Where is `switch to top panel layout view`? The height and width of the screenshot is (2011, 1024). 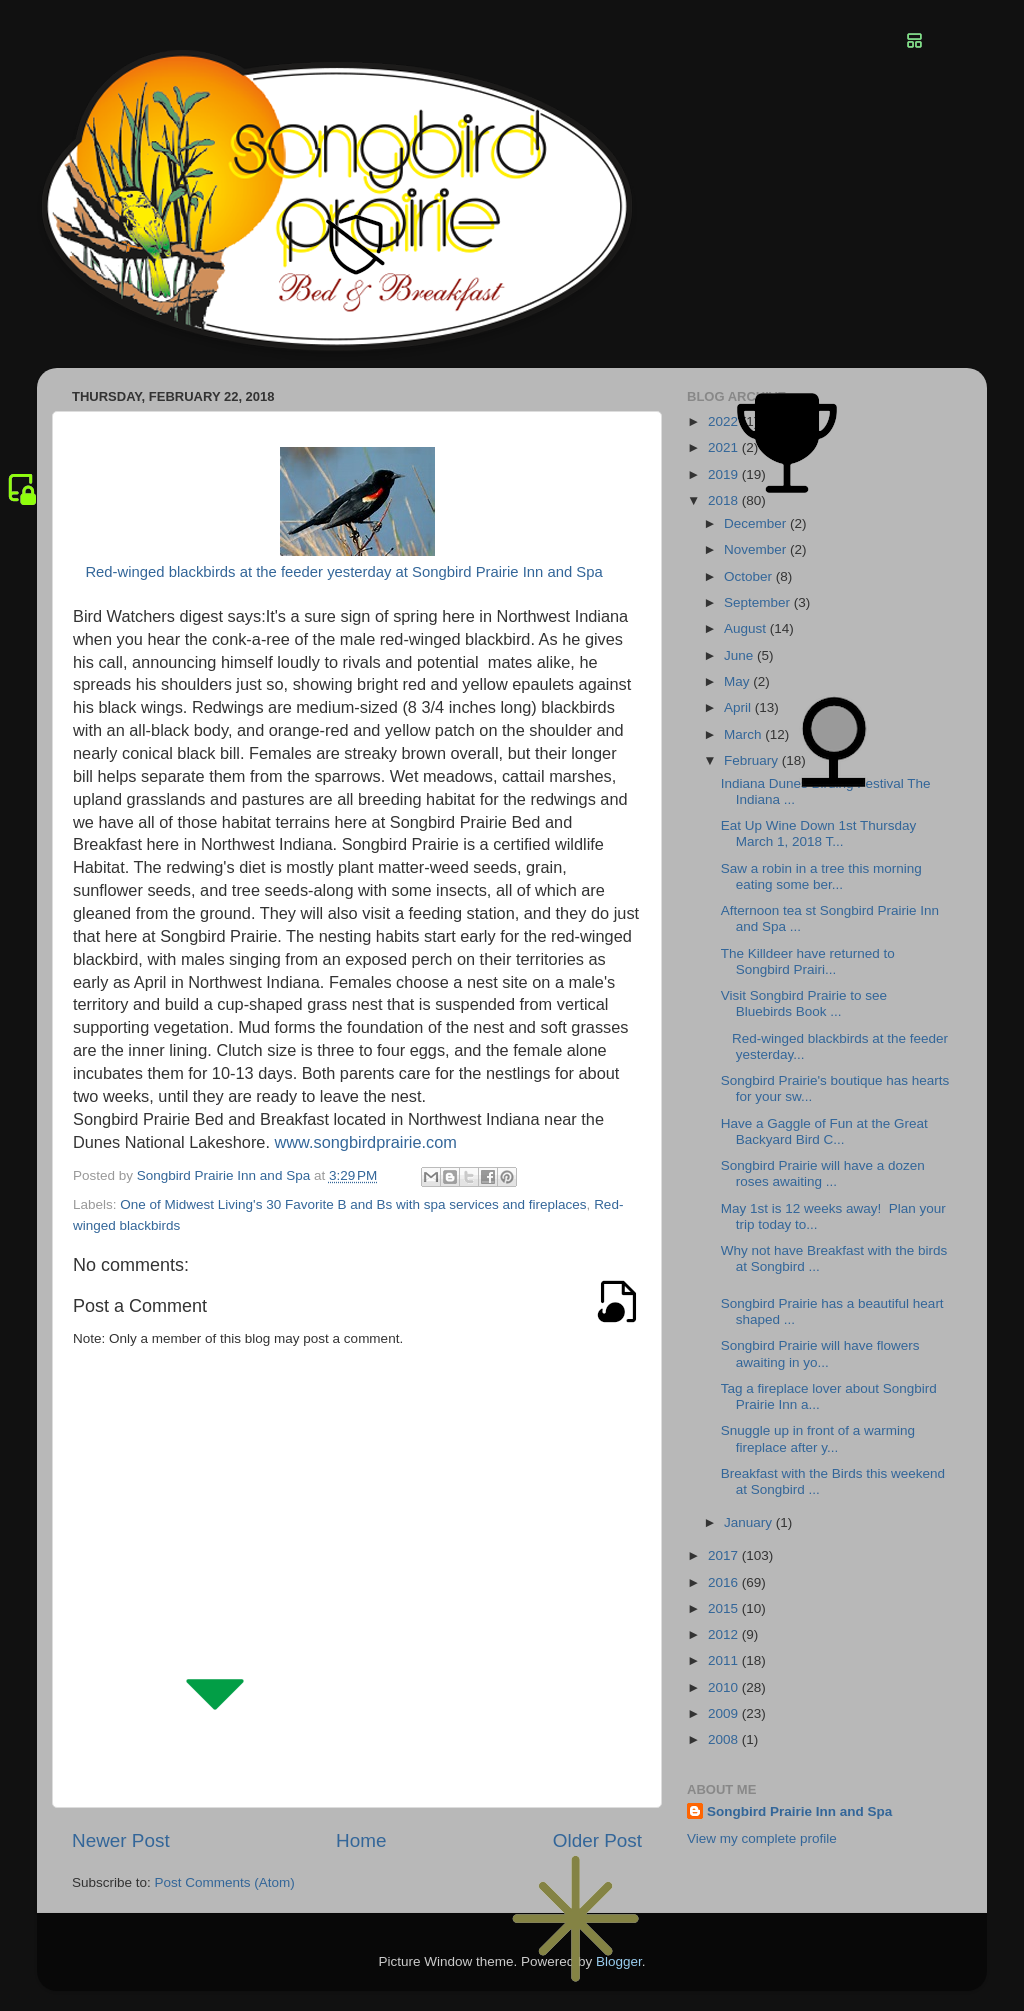 switch to top panel layout view is located at coordinates (914, 40).